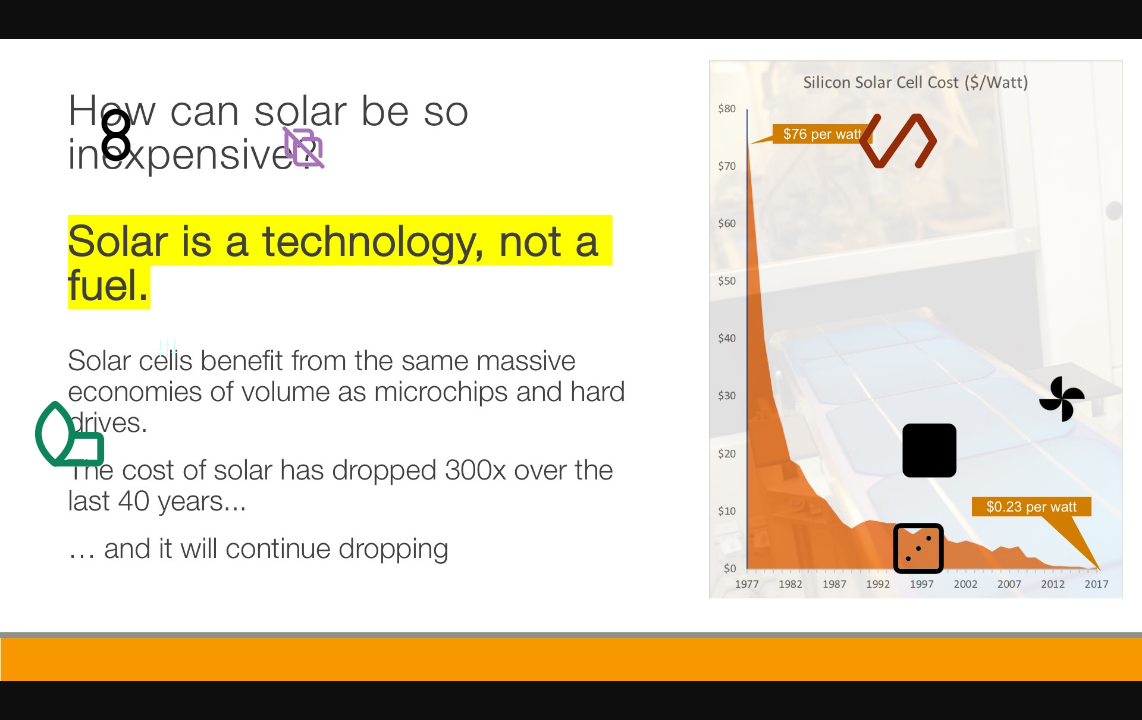 Image resolution: width=1142 pixels, height=720 pixels. What do you see at coordinates (898, 141) in the screenshot?
I see `polymer project branding or logo` at bounding box center [898, 141].